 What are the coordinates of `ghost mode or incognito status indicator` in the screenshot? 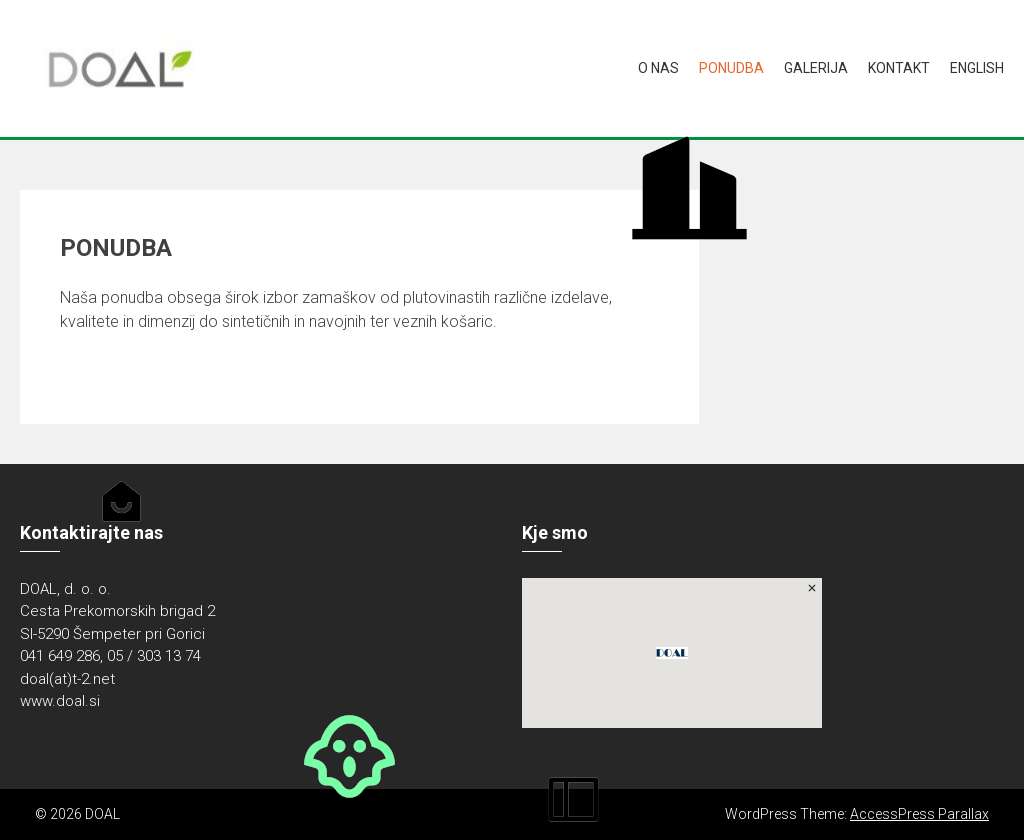 It's located at (349, 756).